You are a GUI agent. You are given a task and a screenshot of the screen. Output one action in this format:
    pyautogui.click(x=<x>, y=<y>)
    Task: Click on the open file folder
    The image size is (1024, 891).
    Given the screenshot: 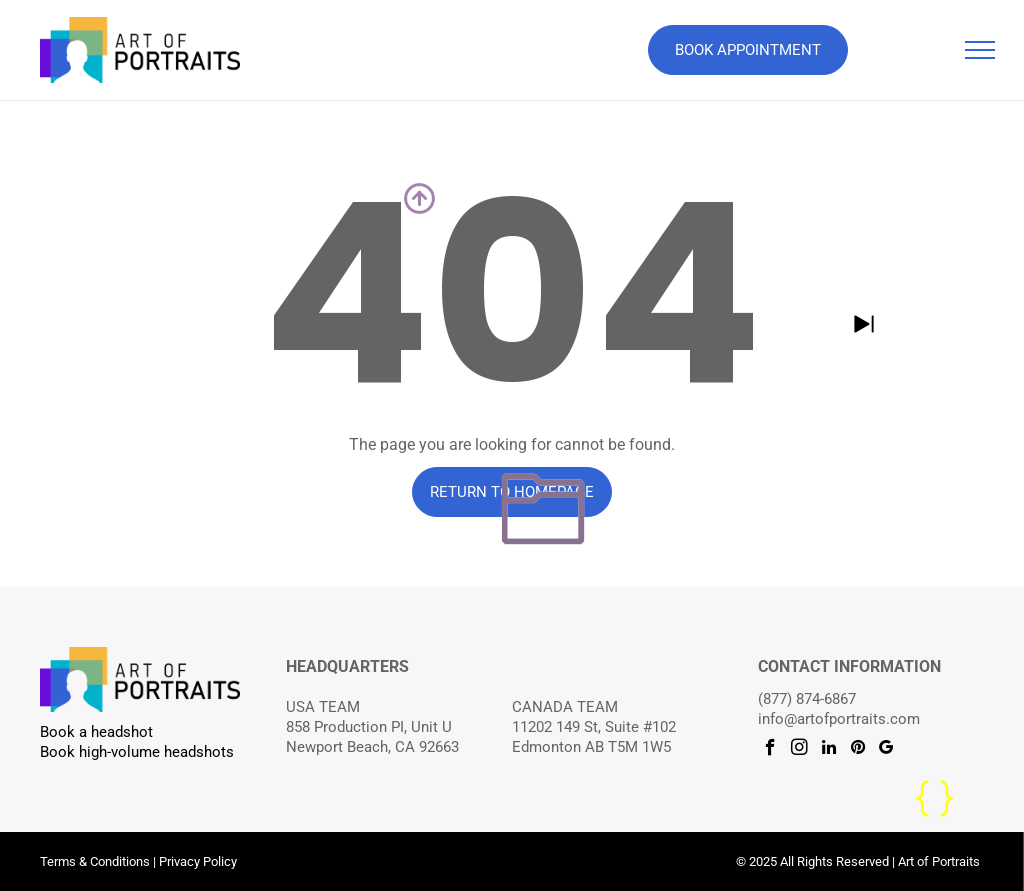 What is the action you would take?
    pyautogui.click(x=543, y=509)
    